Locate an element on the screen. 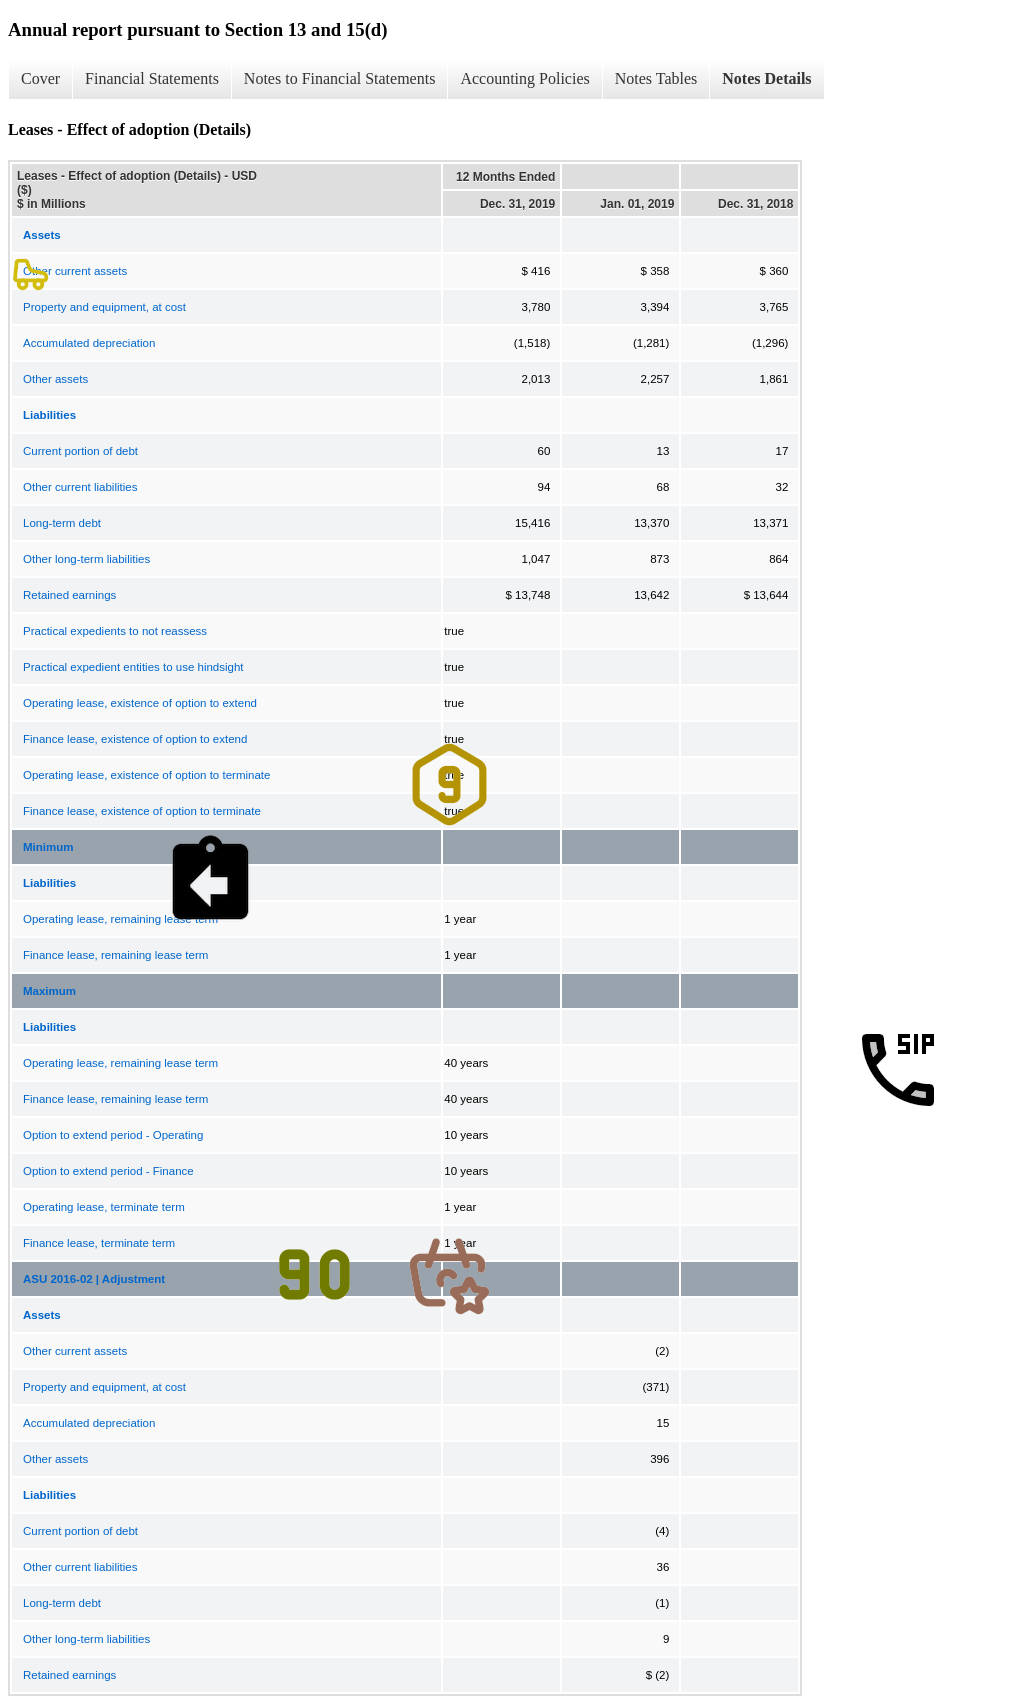 The height and width of the screenshot is (1708, 1009). return or send back an assignment is located at coordinates (210, 881).